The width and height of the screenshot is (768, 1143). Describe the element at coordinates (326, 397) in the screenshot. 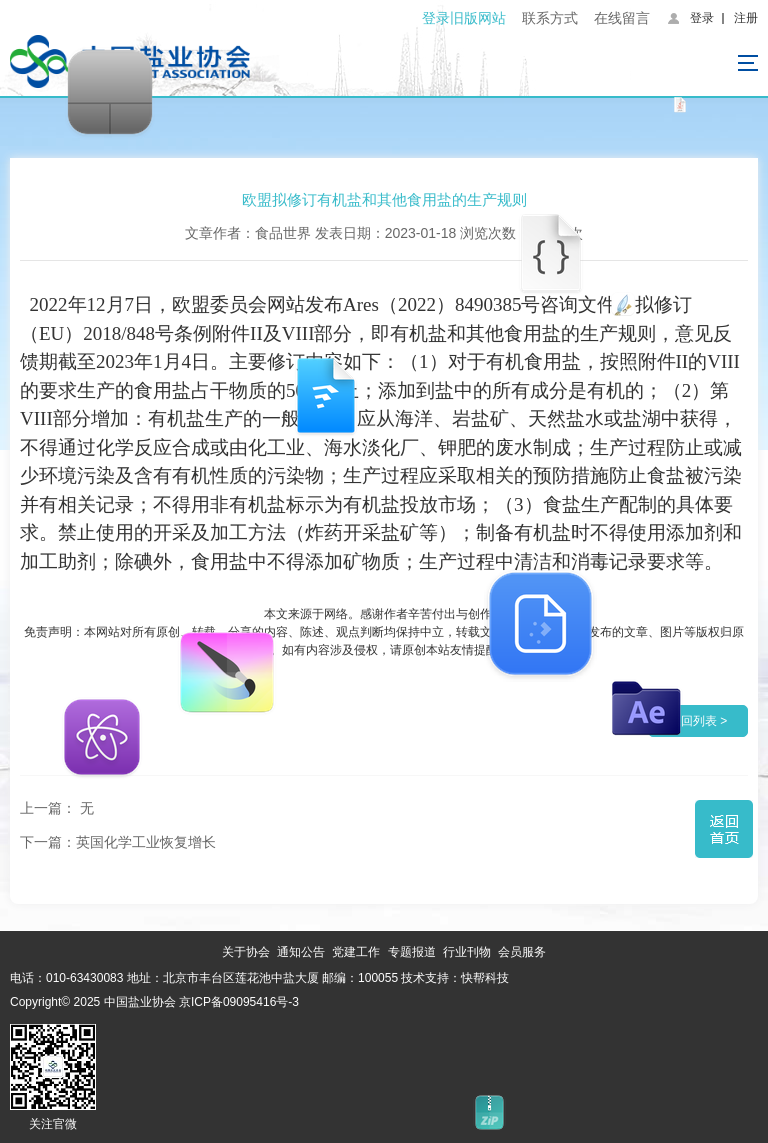

I see `a SketchUp file (.skp) in your file system` at that location.